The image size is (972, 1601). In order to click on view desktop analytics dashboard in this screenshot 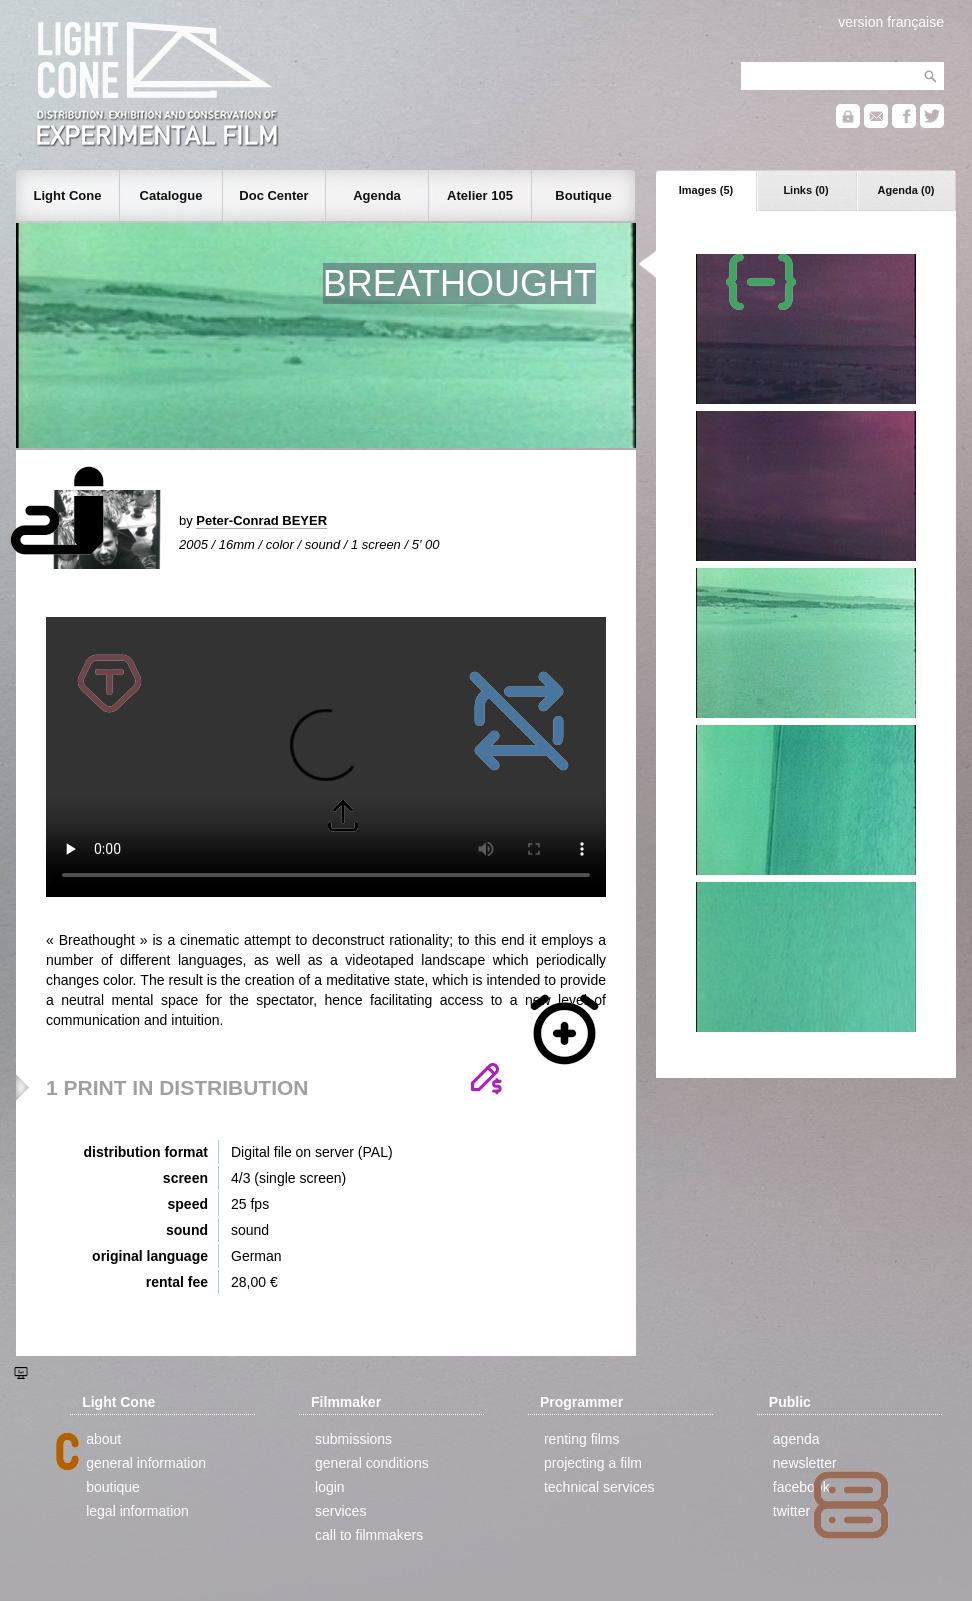, I will do `click(21, 1373)`.